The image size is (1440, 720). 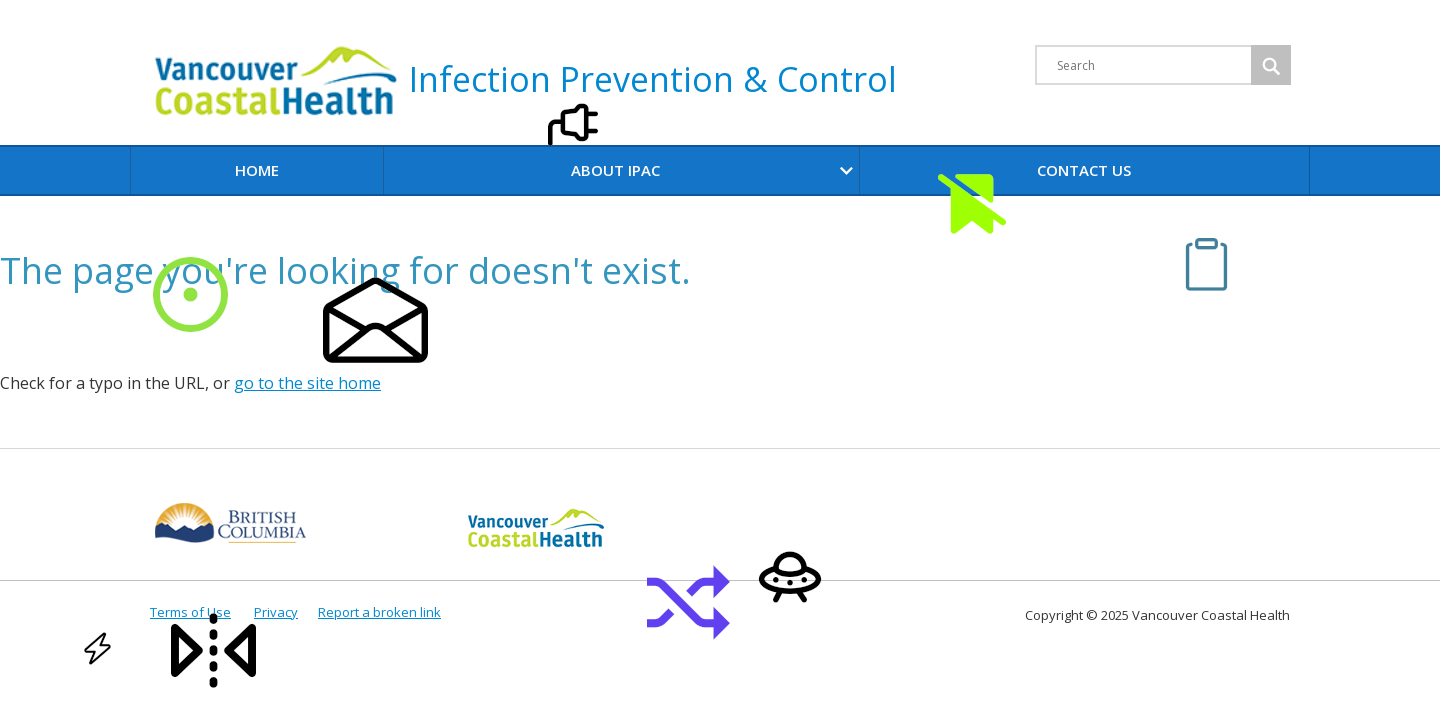 What do you see at coordinates (190, 294) in the screenshot?
I see `open a new issue` at bounding box center [190, 294].